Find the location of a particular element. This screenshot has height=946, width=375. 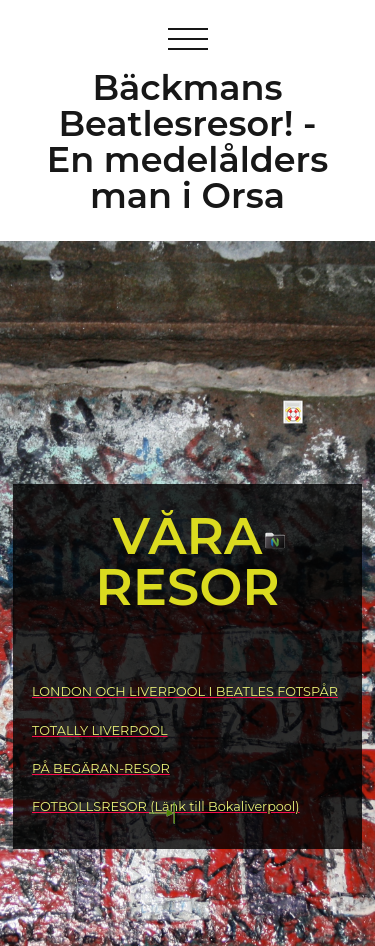

jump to the last item in a list is located at coordinates (162, 813).